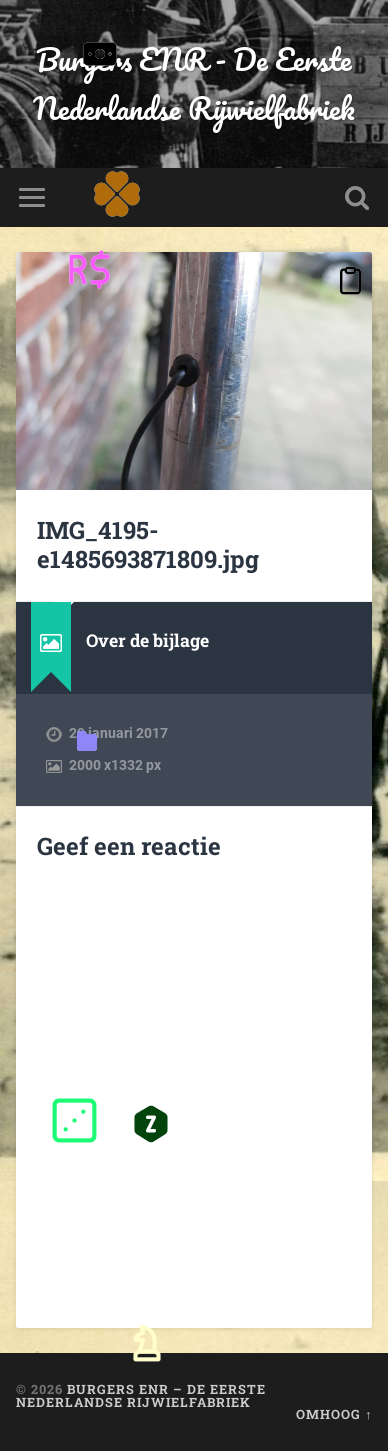 This screenshot has width=388, height=1451. What do you see at coordinates (350, 280) in the screenshot?
I see `copy to clipboard` at bounding box center [350, 280].